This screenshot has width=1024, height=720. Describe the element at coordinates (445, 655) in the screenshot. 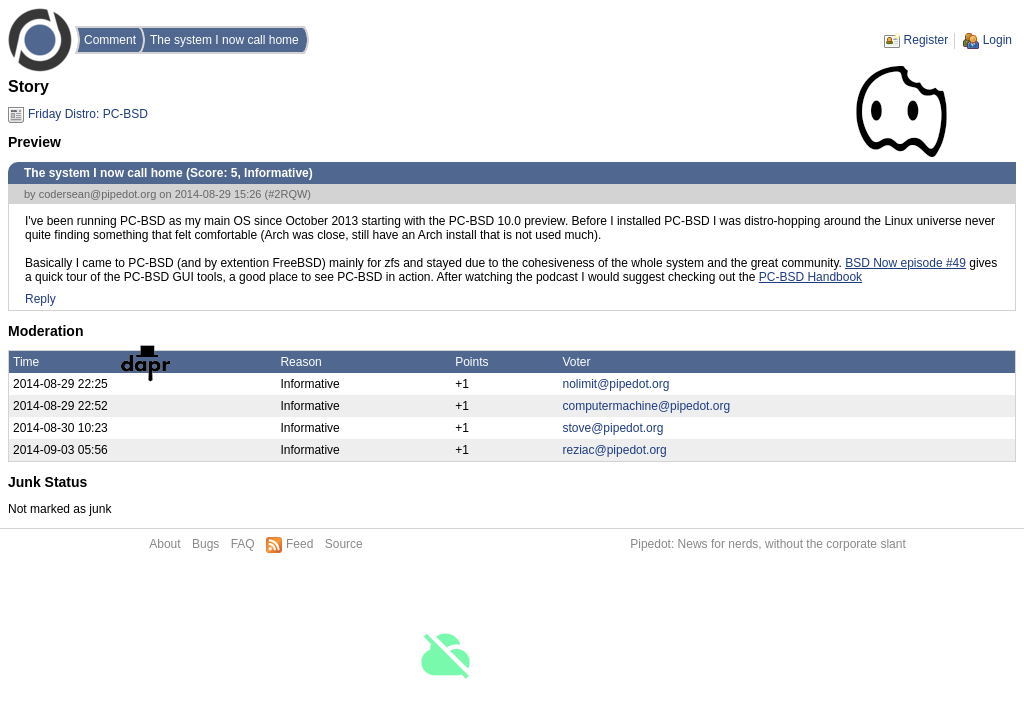

I see `cloud sync is disabled or unavailable` at that location.